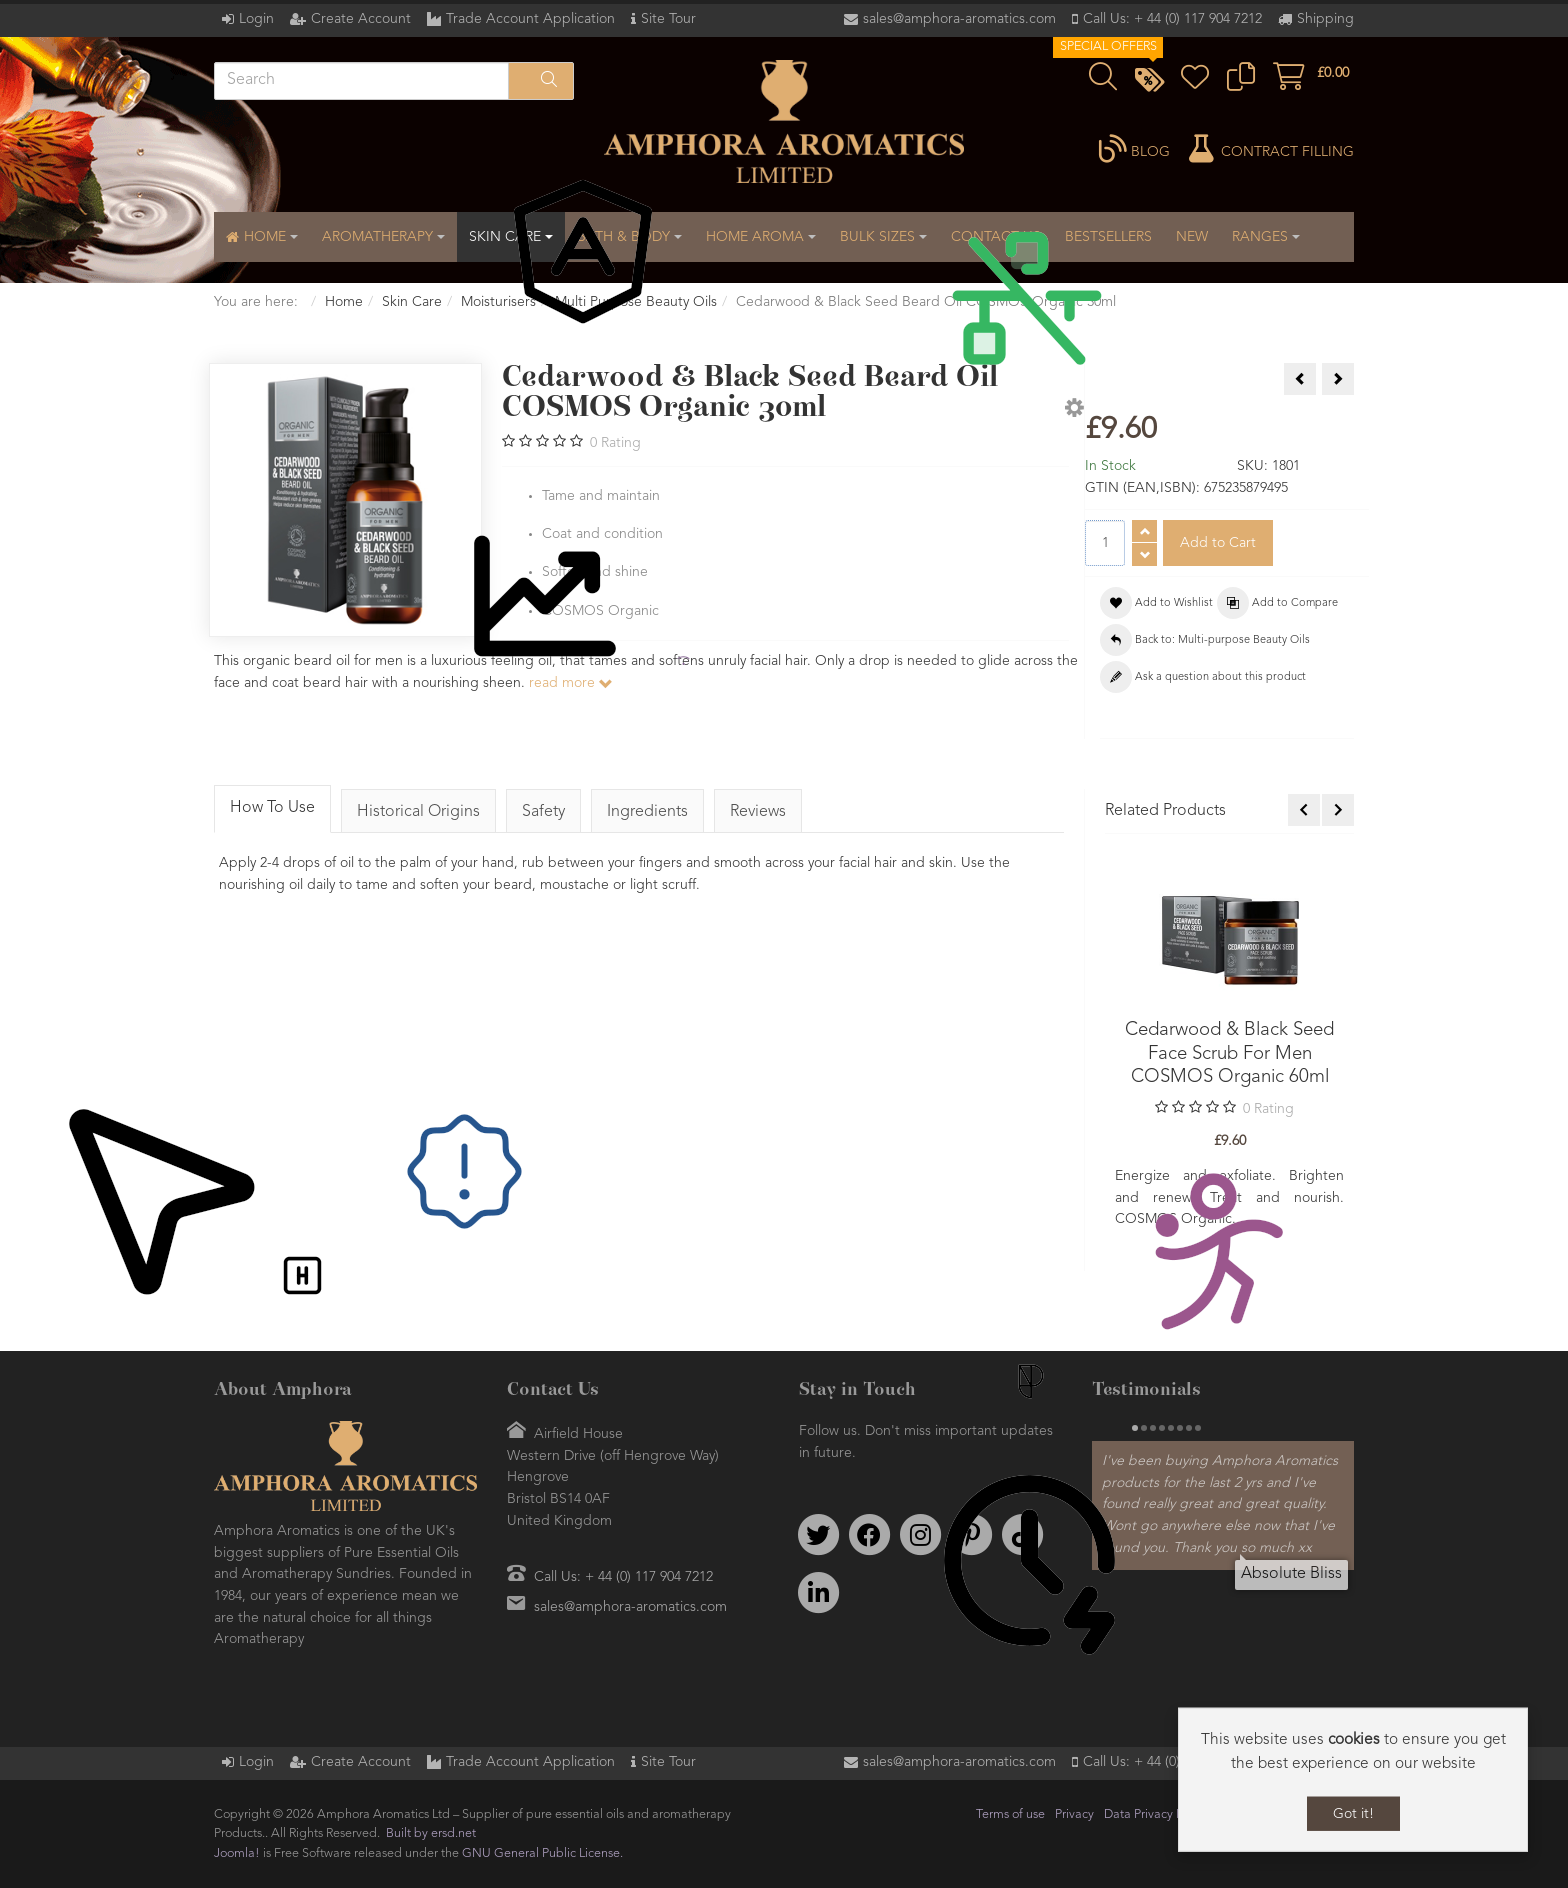 This screenshot has height=1888, width=1568. I want to click on view analytics or performance metrics, so click(545, 596).